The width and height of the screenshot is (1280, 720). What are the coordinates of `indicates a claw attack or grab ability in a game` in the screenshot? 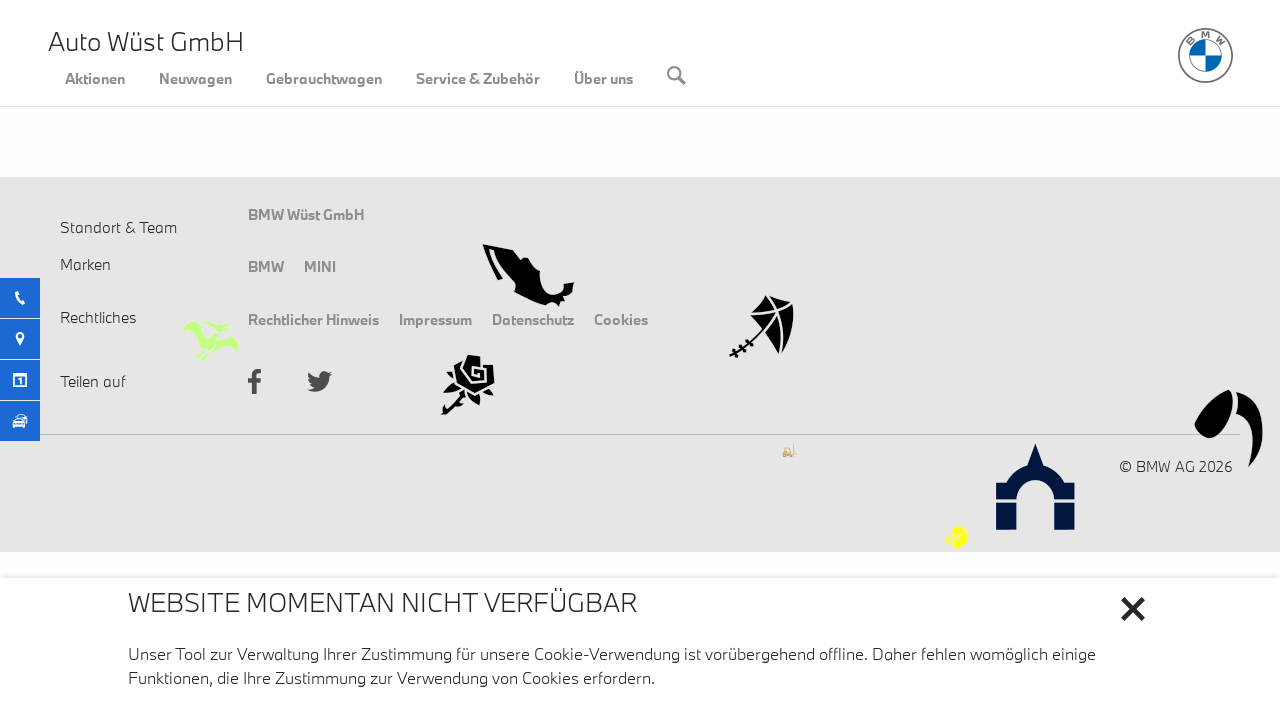 It's located at (1228, 428).